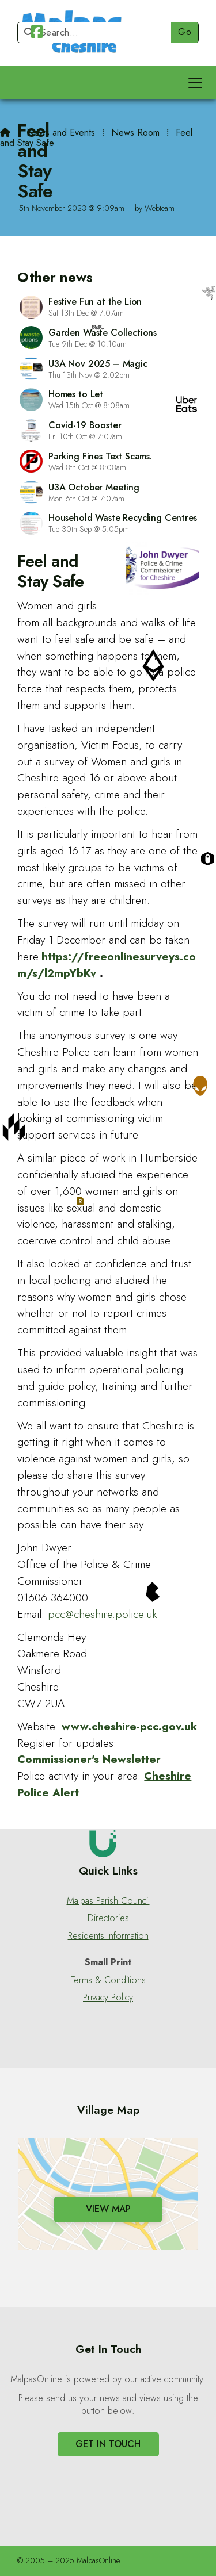 The image size is (216, 2576). I want to click on Alienware brand logo, so click(200, 1086).